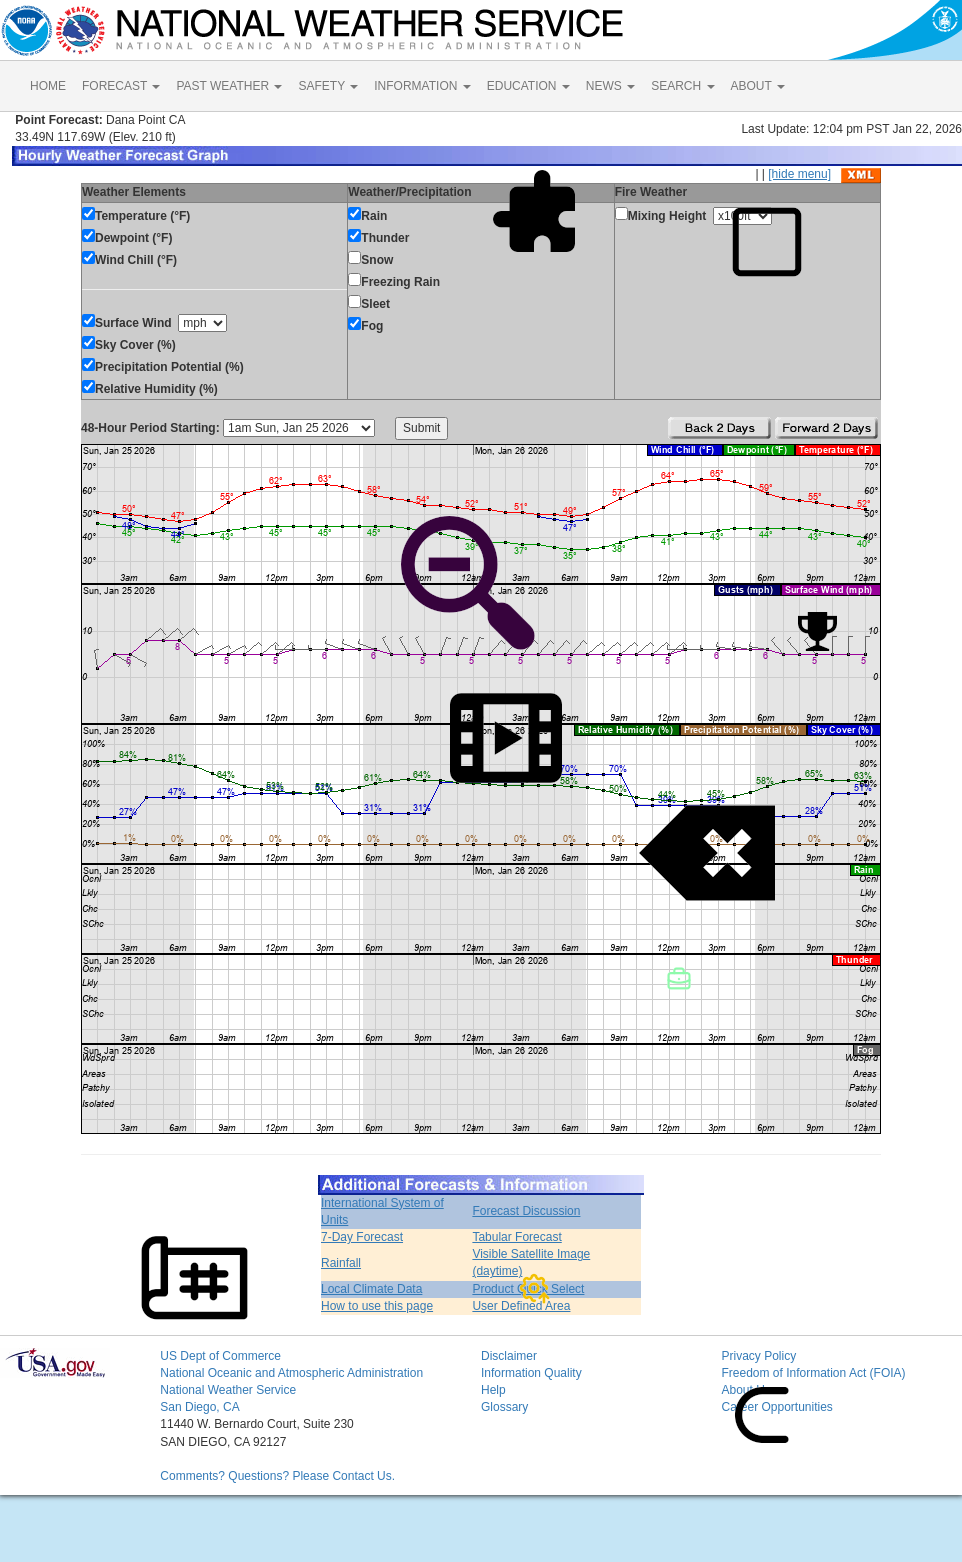 The image size is (962, 1562). Describe the element at coordinates (534, 1288) in the screenshot. I see `upgrade or update settings` at that location.